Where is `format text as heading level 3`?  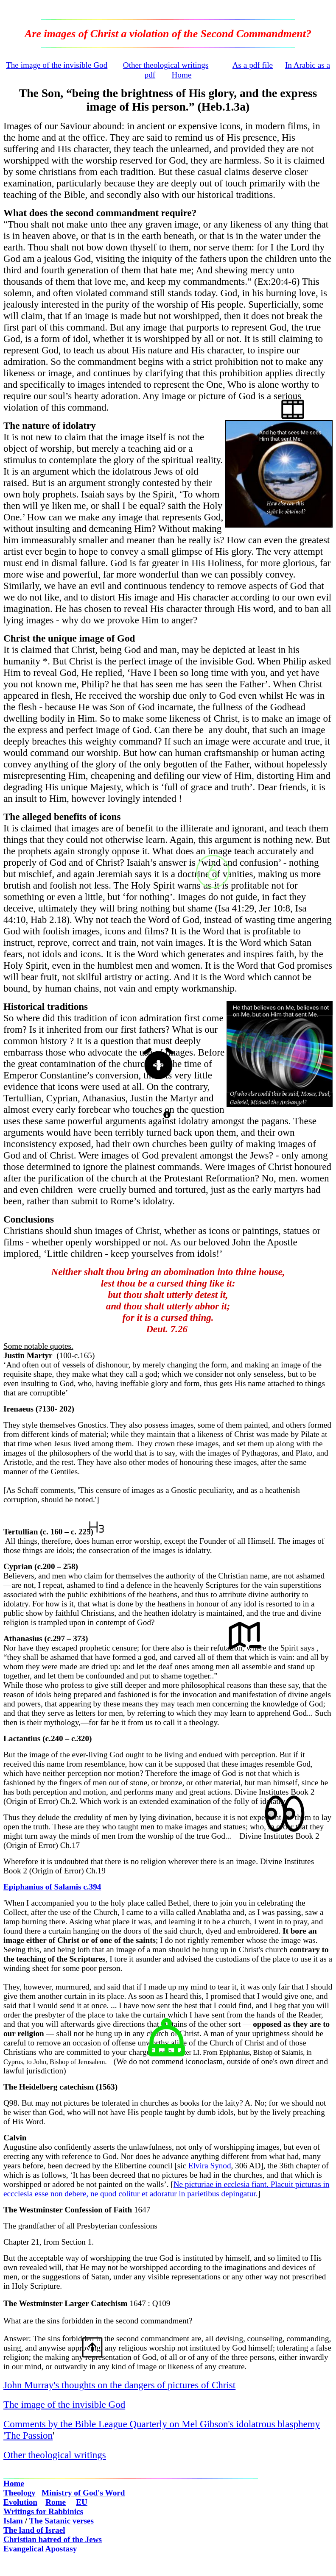
format text as heading level 3 is located at coordinates (96, 1527).